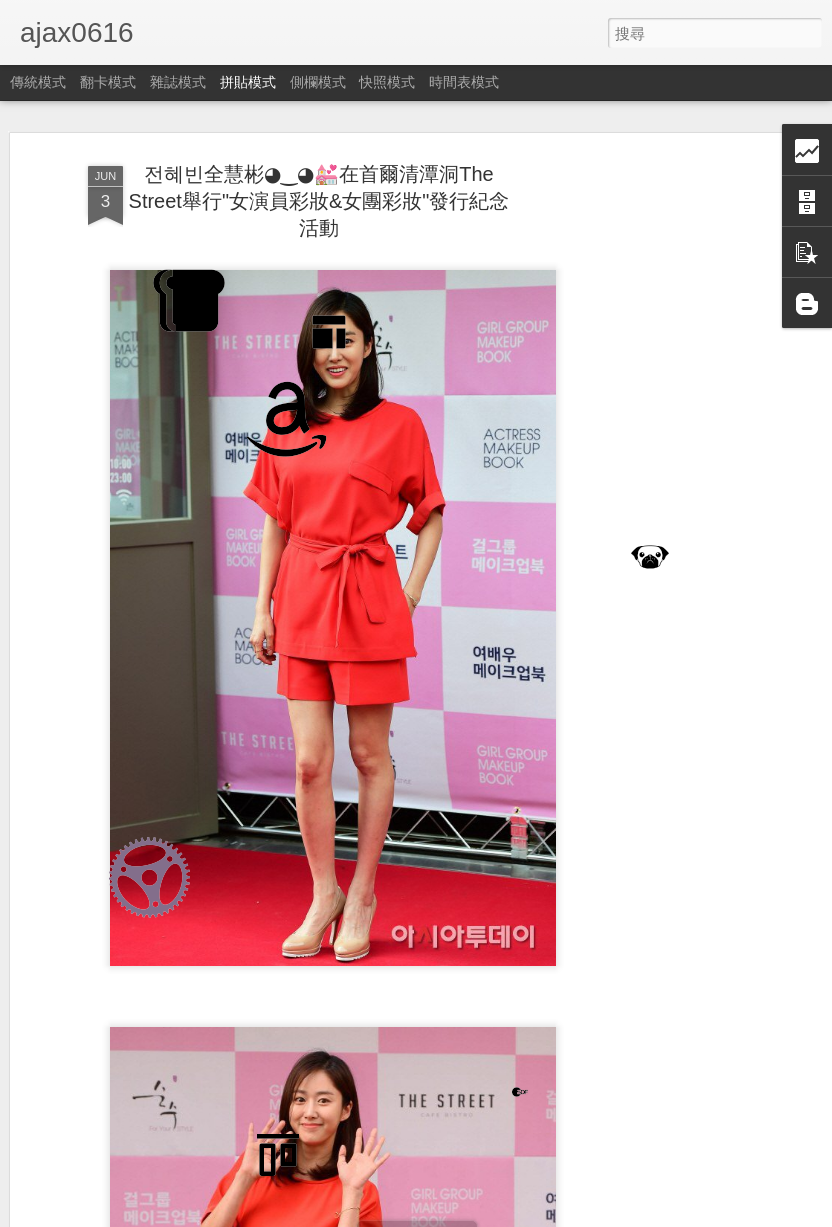 This screenshot has height=1227, width=832. Describe the element at coordinates (189, 299) in the screenshot. I see `browse bakery or bread products` at that location.